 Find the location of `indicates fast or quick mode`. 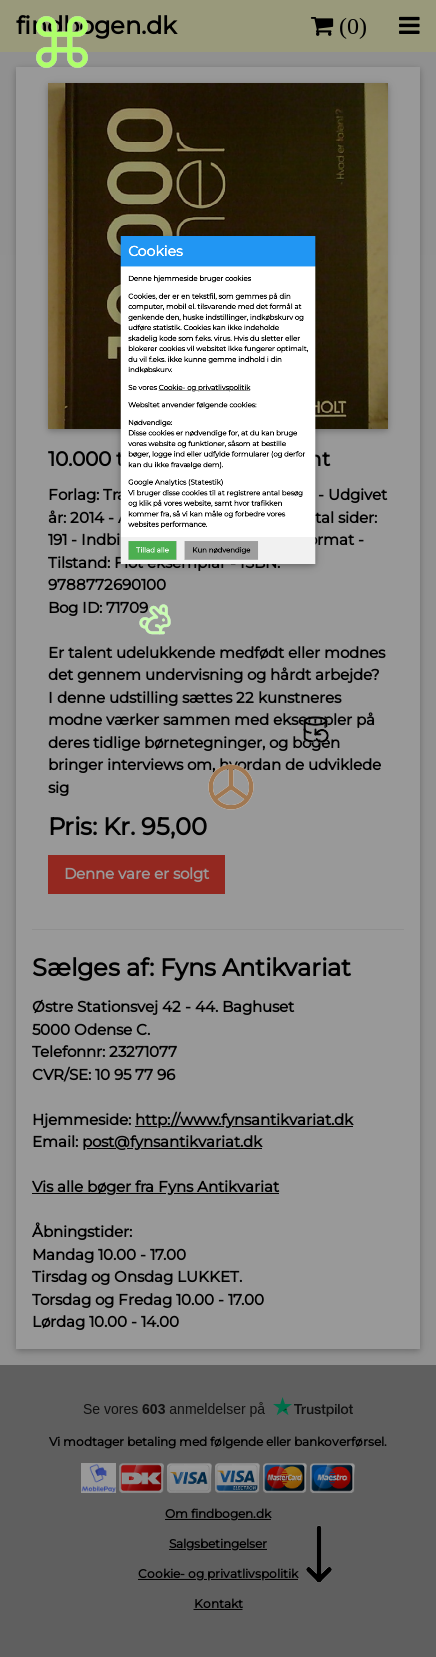

indicates fast or quick mode is located at coordinates (155, 620).